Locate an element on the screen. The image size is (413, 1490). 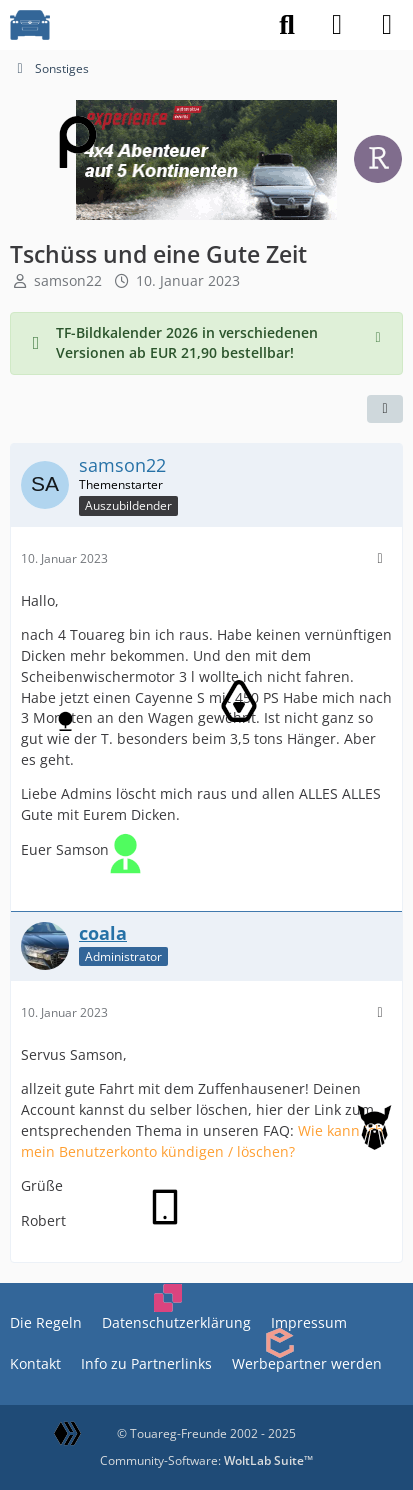
access mobile device settings is located at coordinates (165, 1207).